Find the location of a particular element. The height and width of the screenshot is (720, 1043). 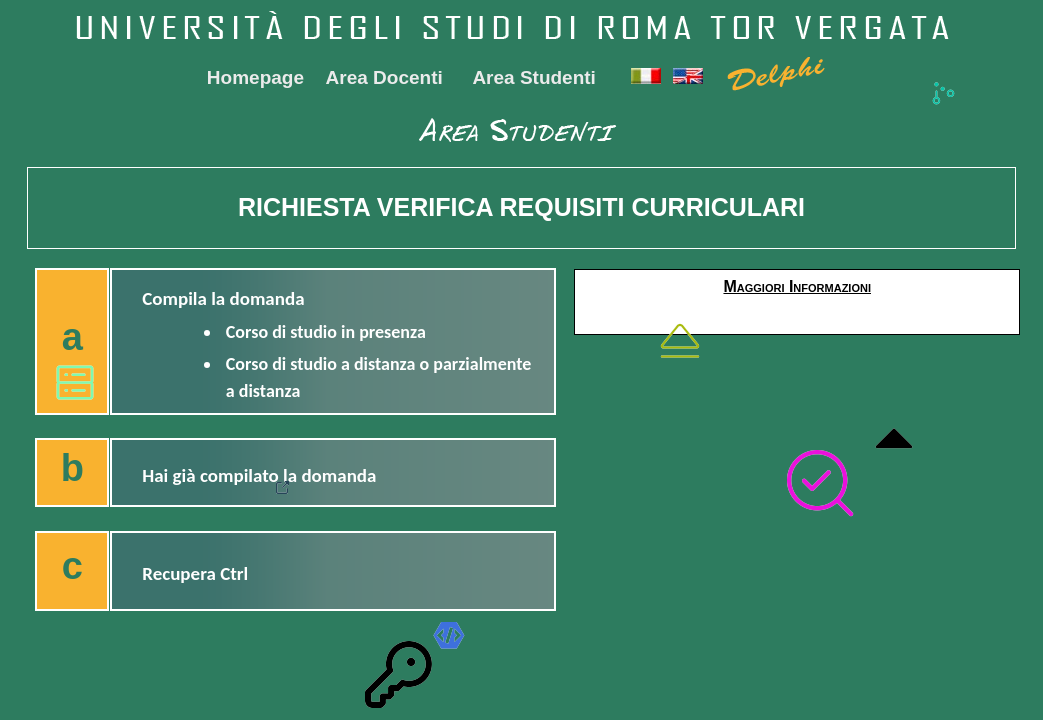

indicates an early verified bot developer badge on discord is located at coordinates (449, 635).